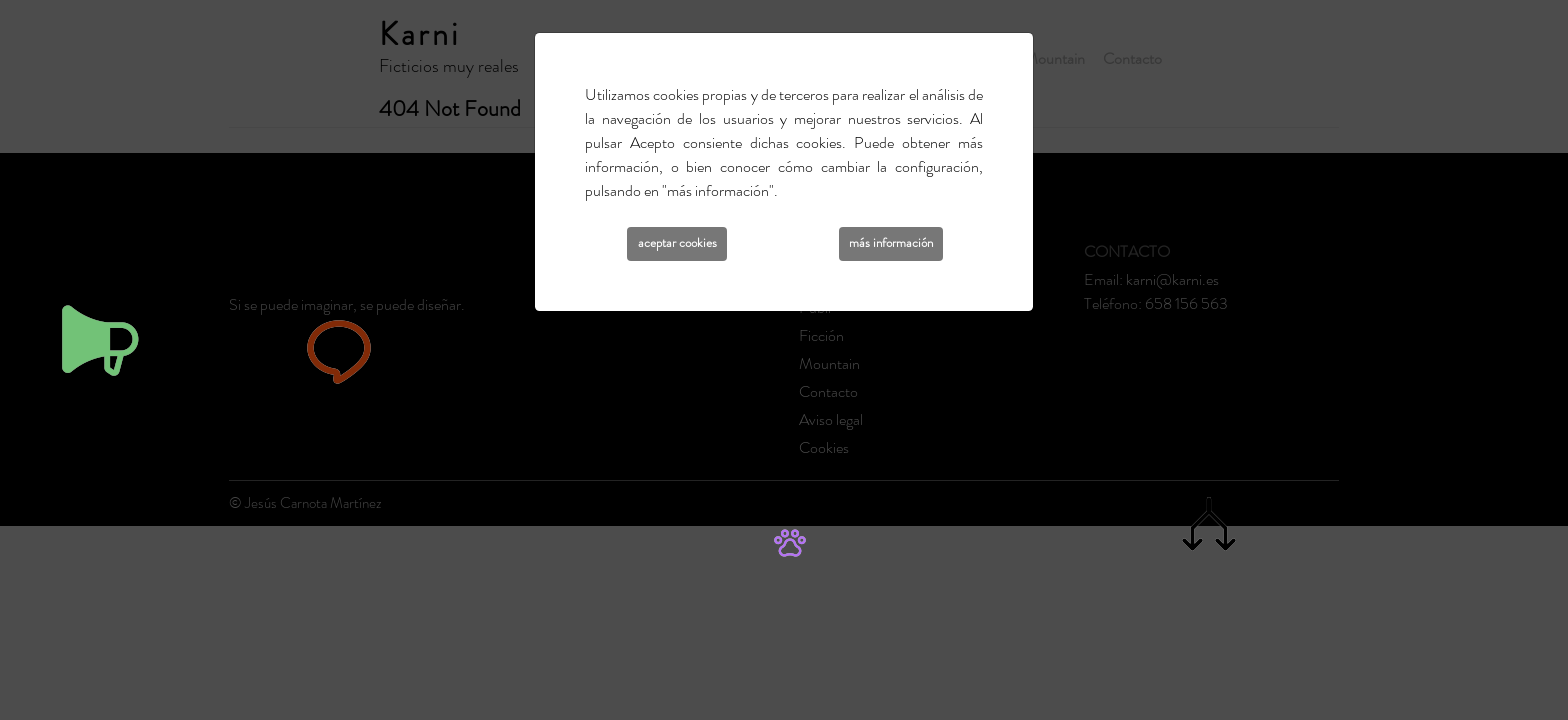 Image resolution: width=1568 pixels, height=720 pixels. Describe the element at coordinates (790, 543) in the screenshot. I see `access pet-related features or settings` at that location.